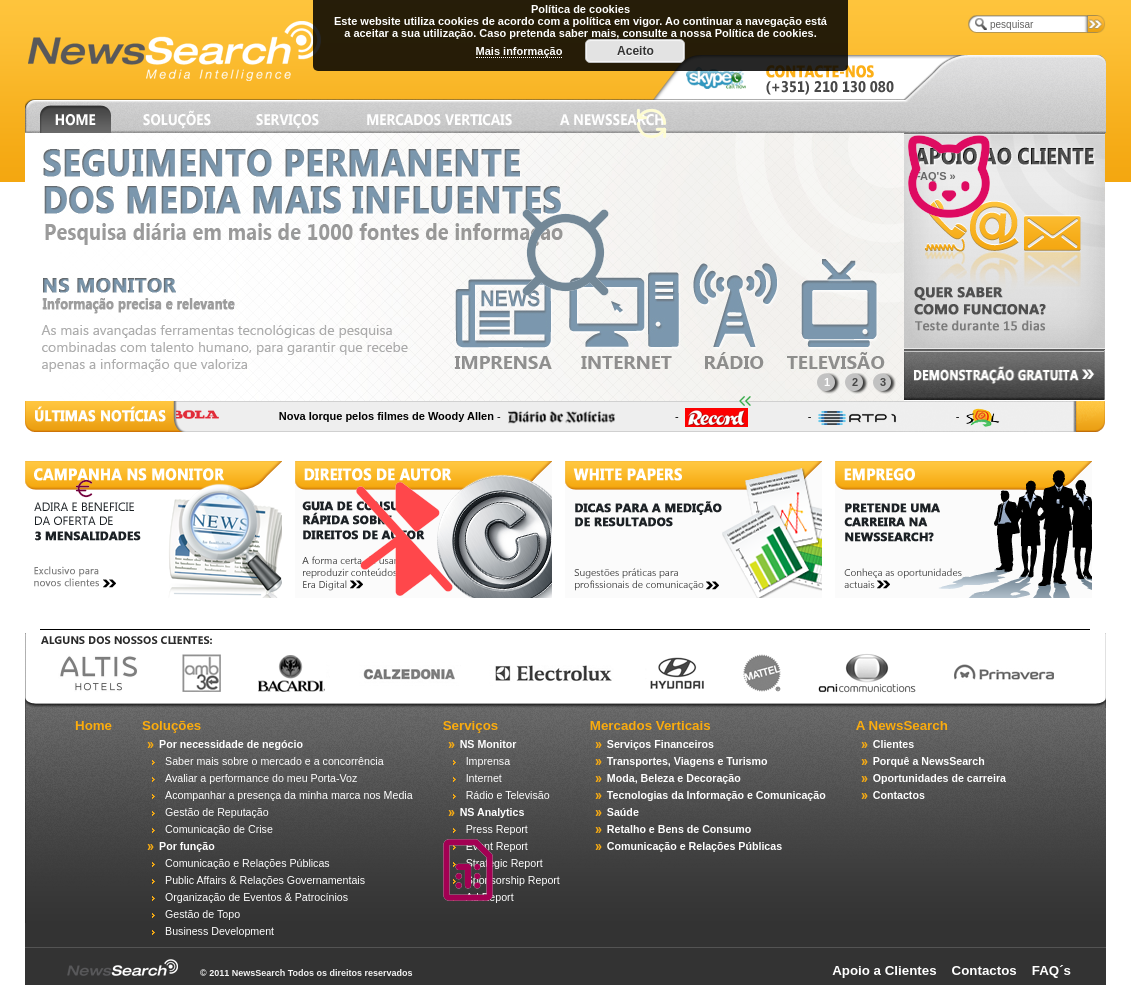 This screenshot has width=1131, height=985. Describe the element at coordinates (745, 401) in the screenshot. I see `go back to the beginning or first page` at that location.